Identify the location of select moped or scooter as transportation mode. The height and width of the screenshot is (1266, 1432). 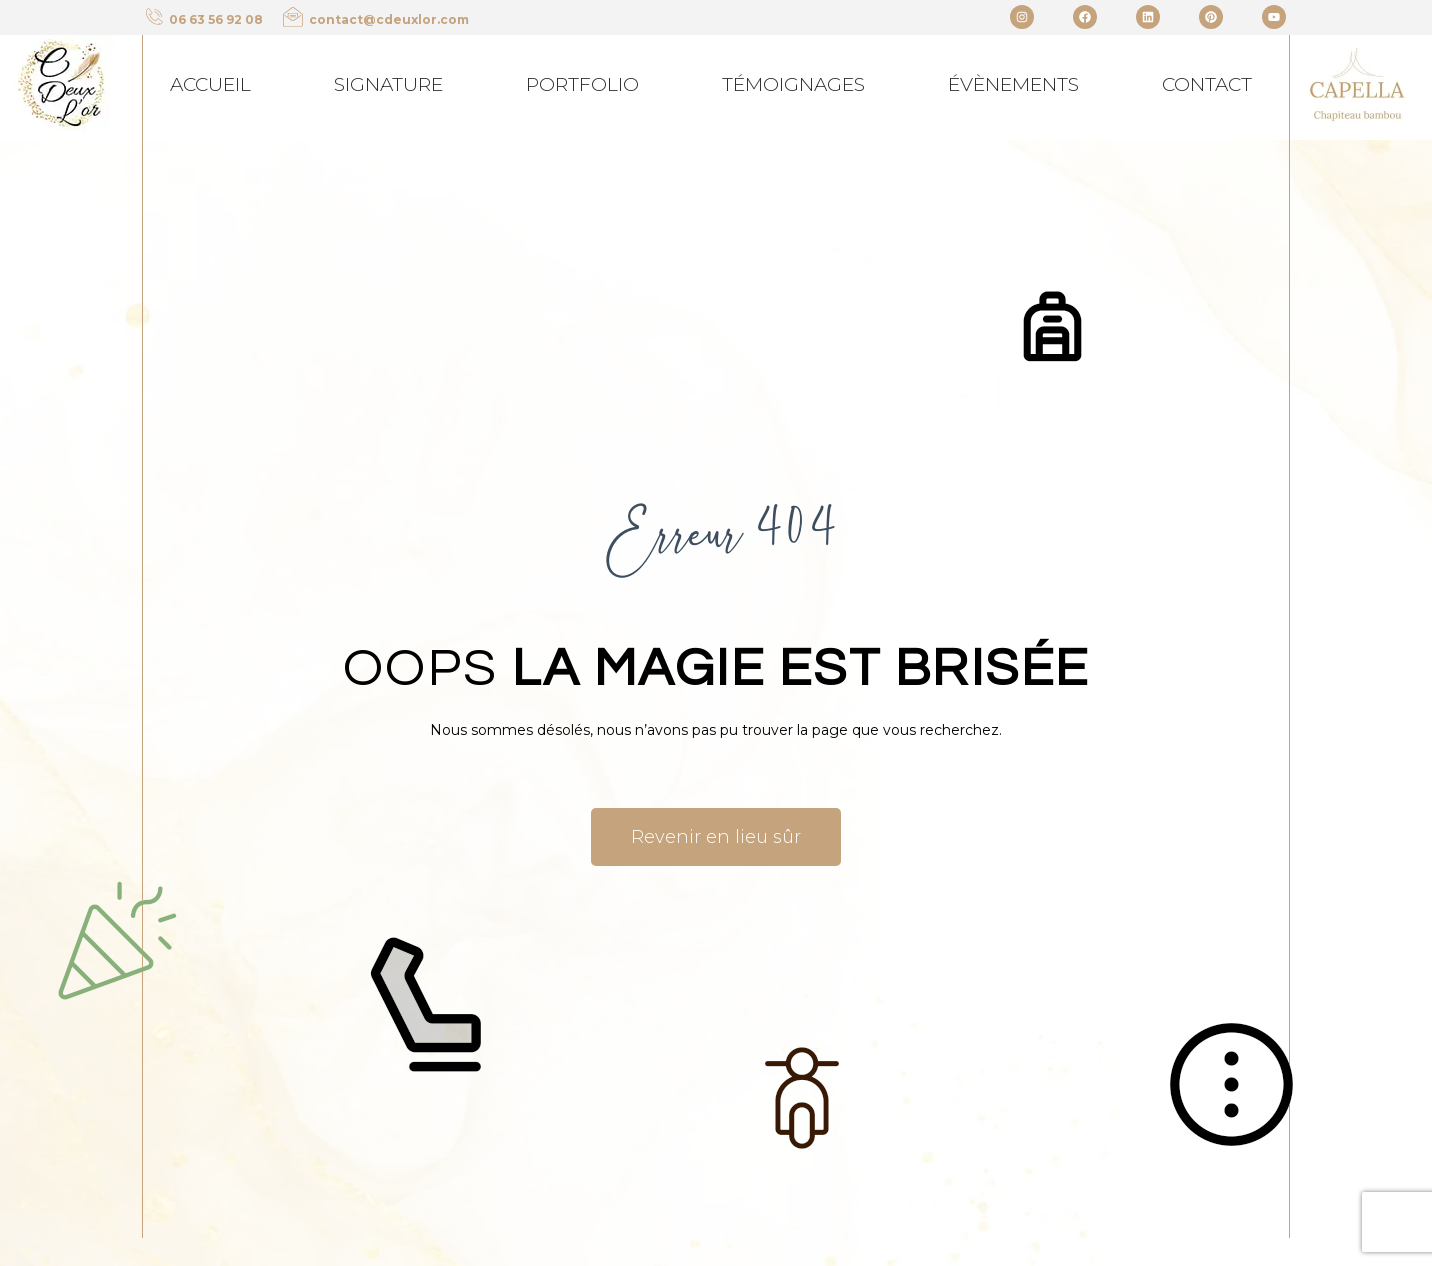
(802, 1098).